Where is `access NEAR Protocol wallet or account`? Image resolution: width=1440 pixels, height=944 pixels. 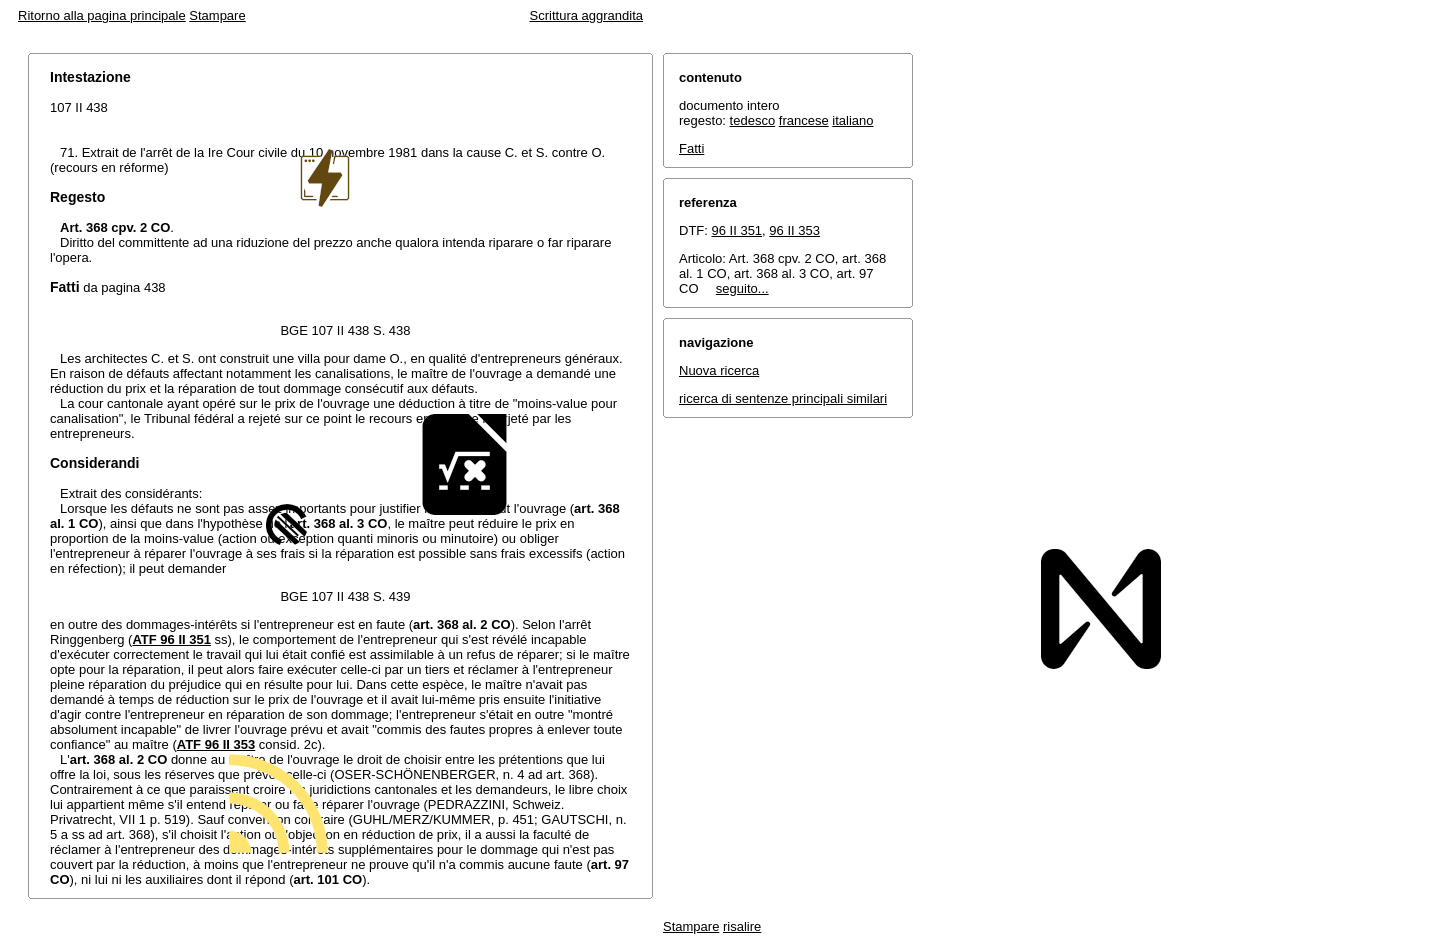 access NEAR Protocol wallet or account is located at coordinates (1101, 609).